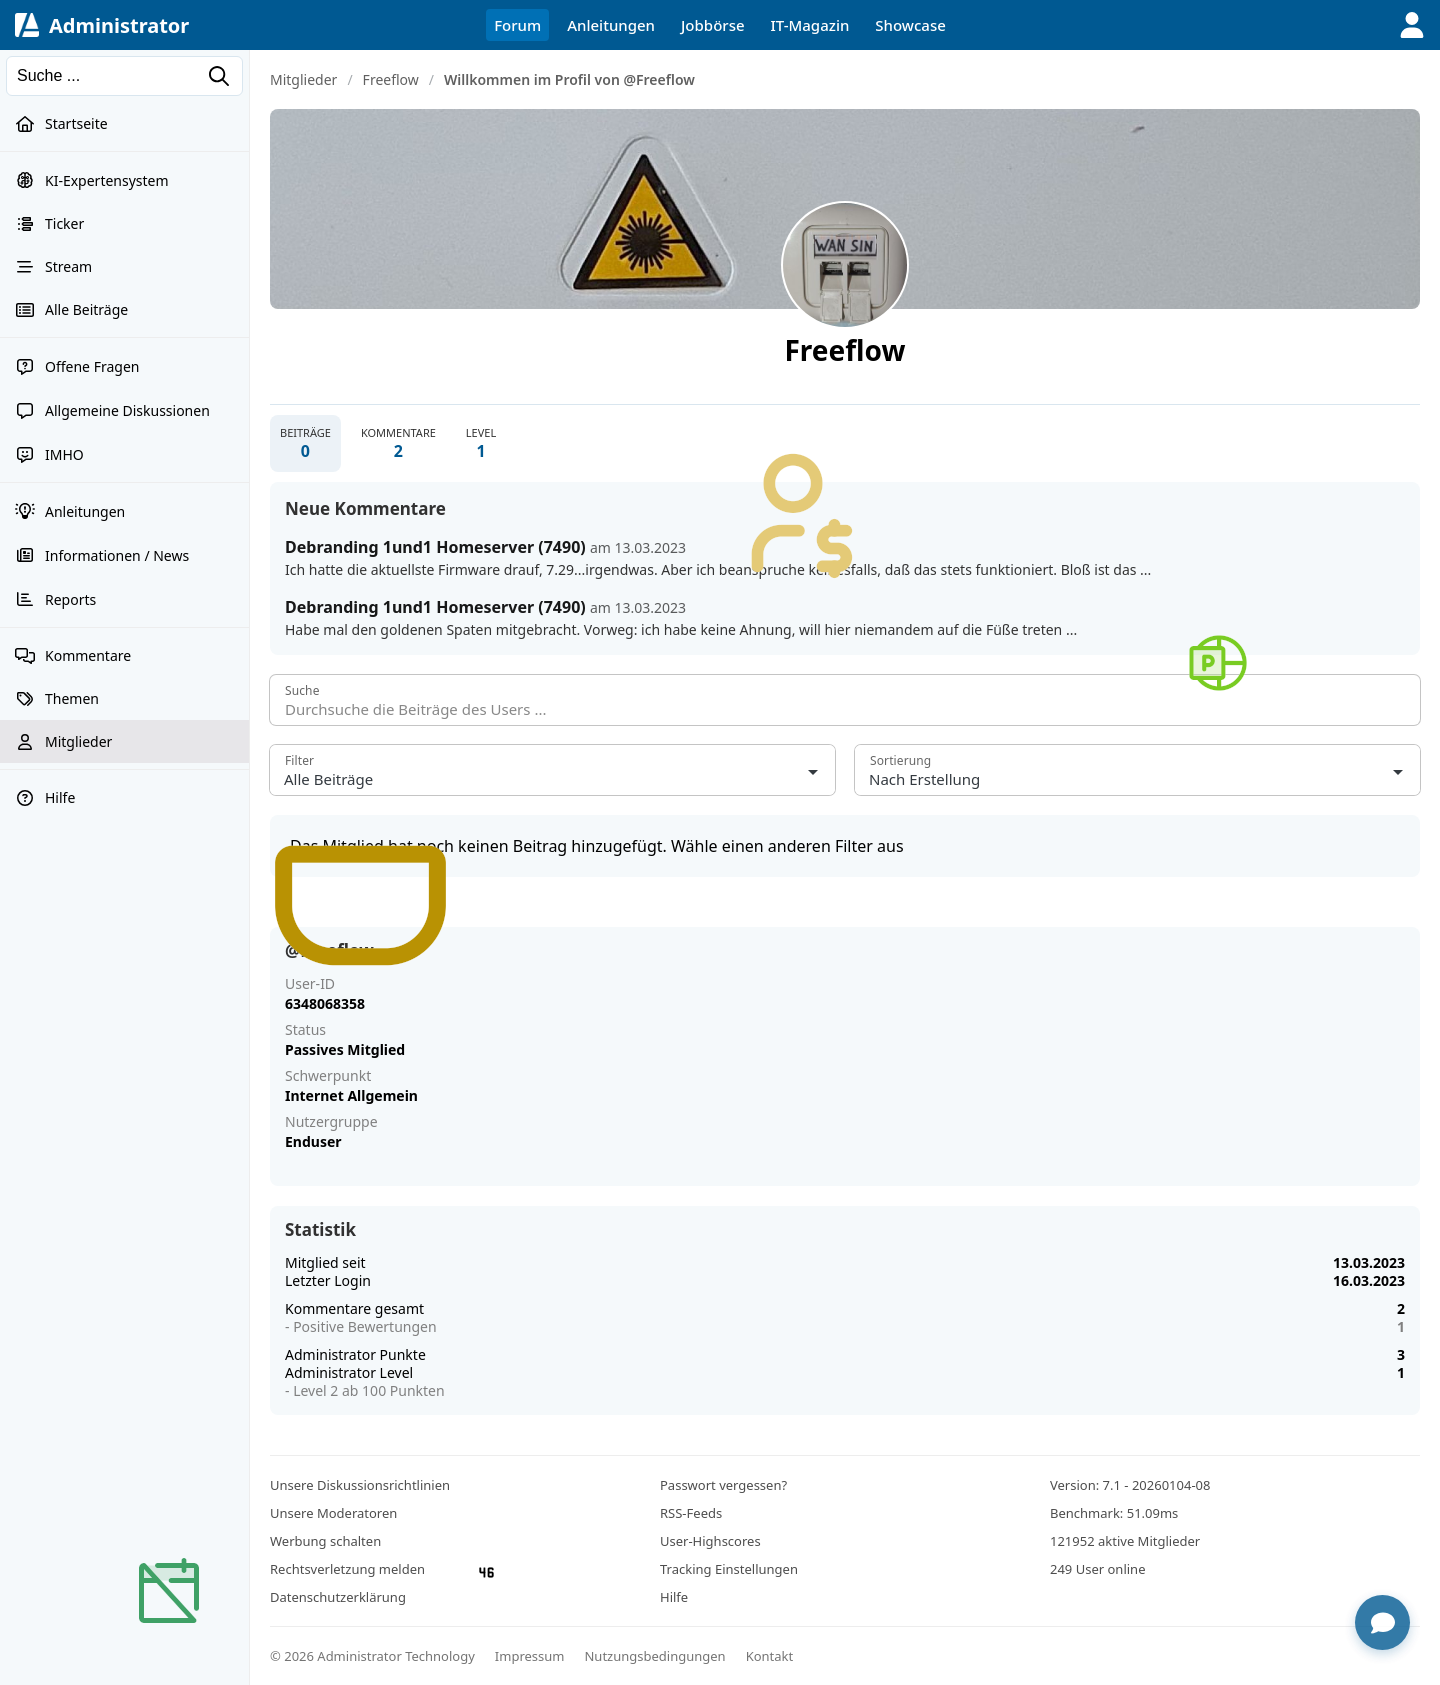 The height and width of the screenshot is (1685, 1440). I want to click on open Microsoft PowerPoint, so click(1217, 663).